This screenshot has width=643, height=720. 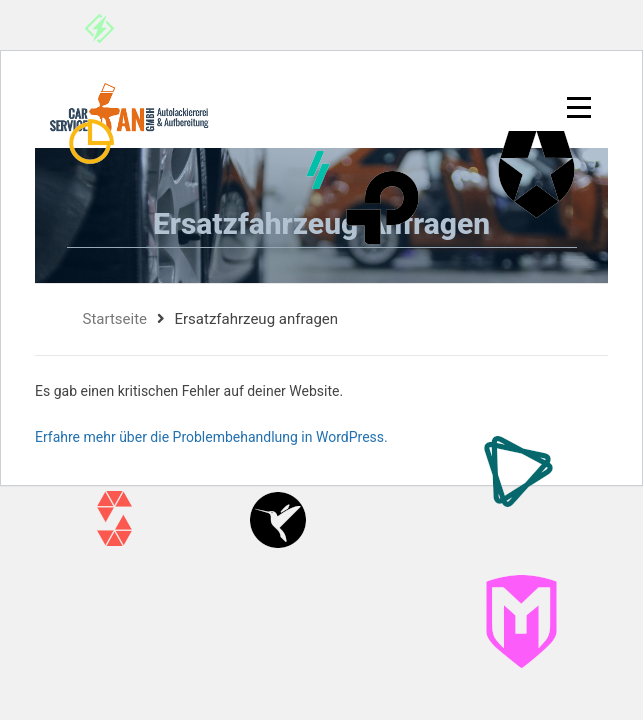 I want to click on metasploit penetration testing framework logo, so click(x=521, y=621).